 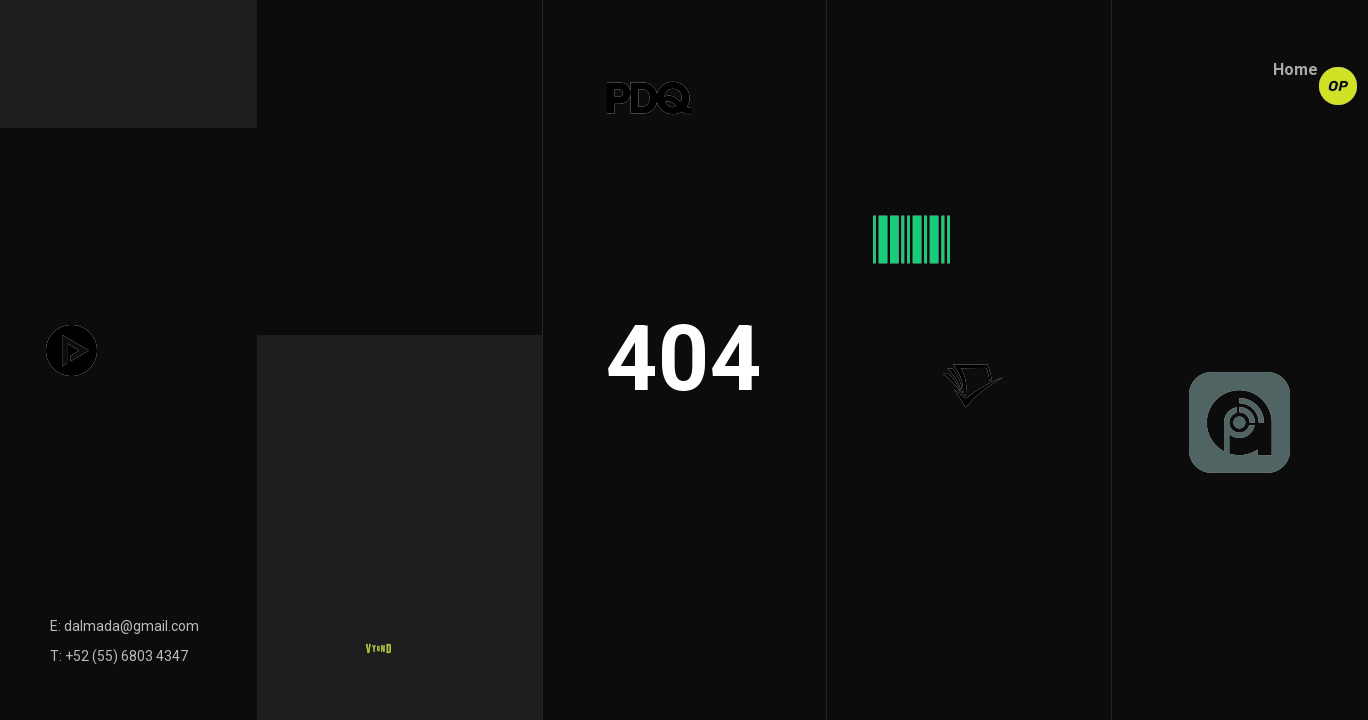 What do you see at coordinates (1338, 86) in the screenshot?
I see `optimism blockchain network logo` at bounding box center [1338, 86].